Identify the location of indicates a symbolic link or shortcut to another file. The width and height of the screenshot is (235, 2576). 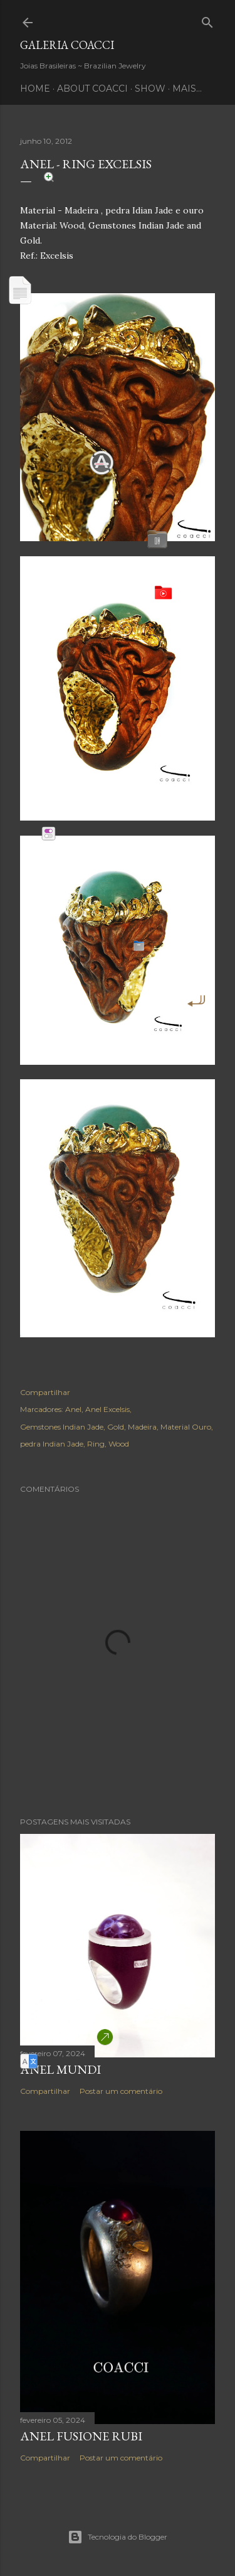
(105, 2037).